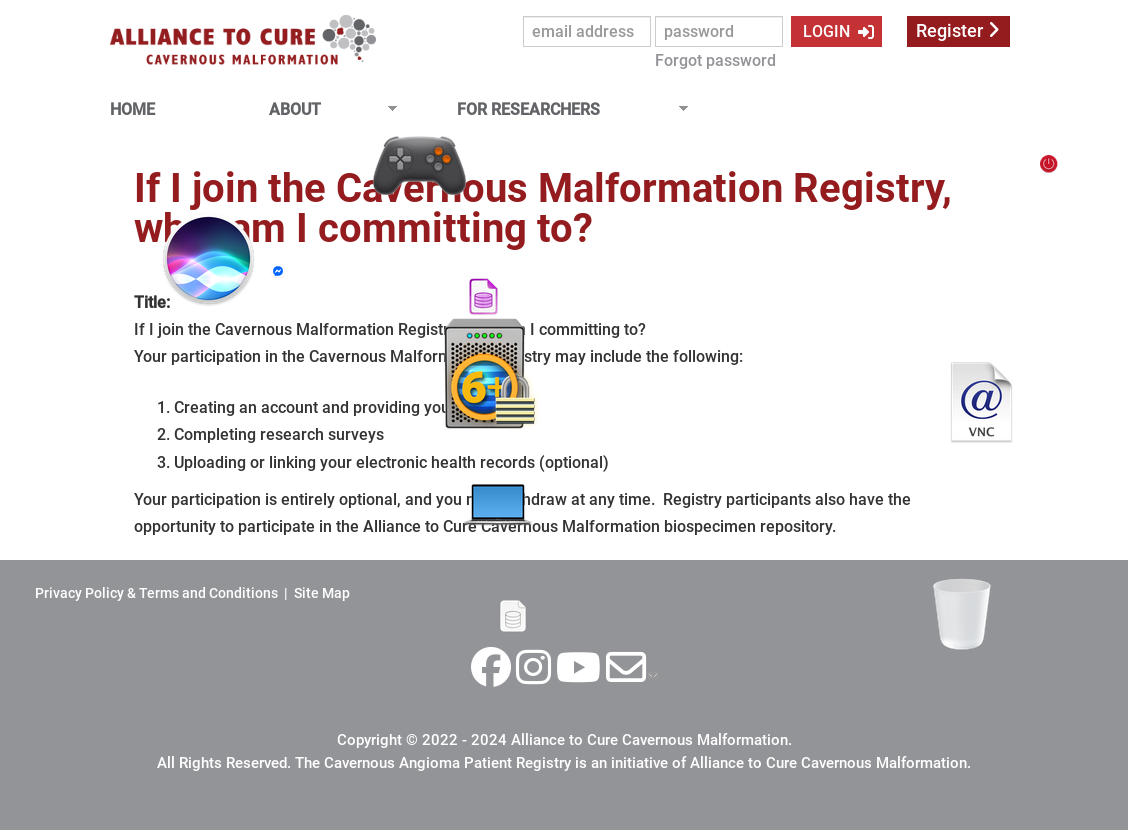 This screenshot has width=1128, height=830. Describe the element at coordinates (962, 614) in the screenshot. I see `TrashIcon icon` at that location.